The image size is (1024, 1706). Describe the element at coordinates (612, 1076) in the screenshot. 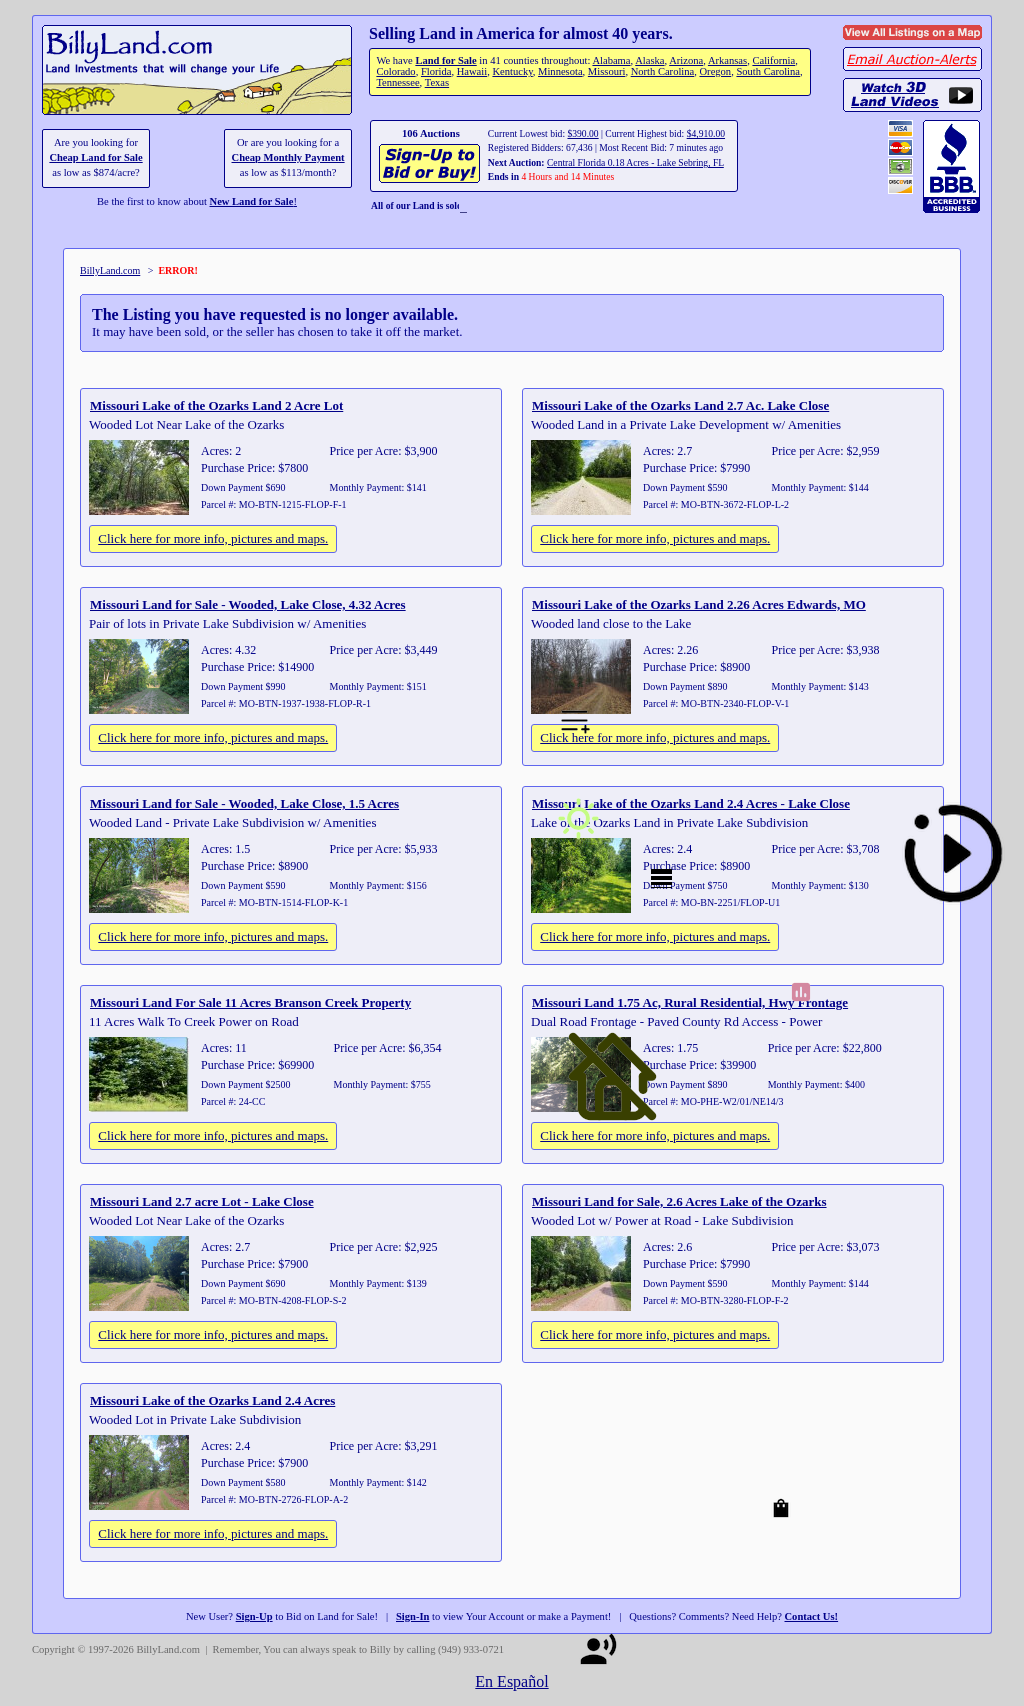

I see `home feature is currently disabled` at that location.